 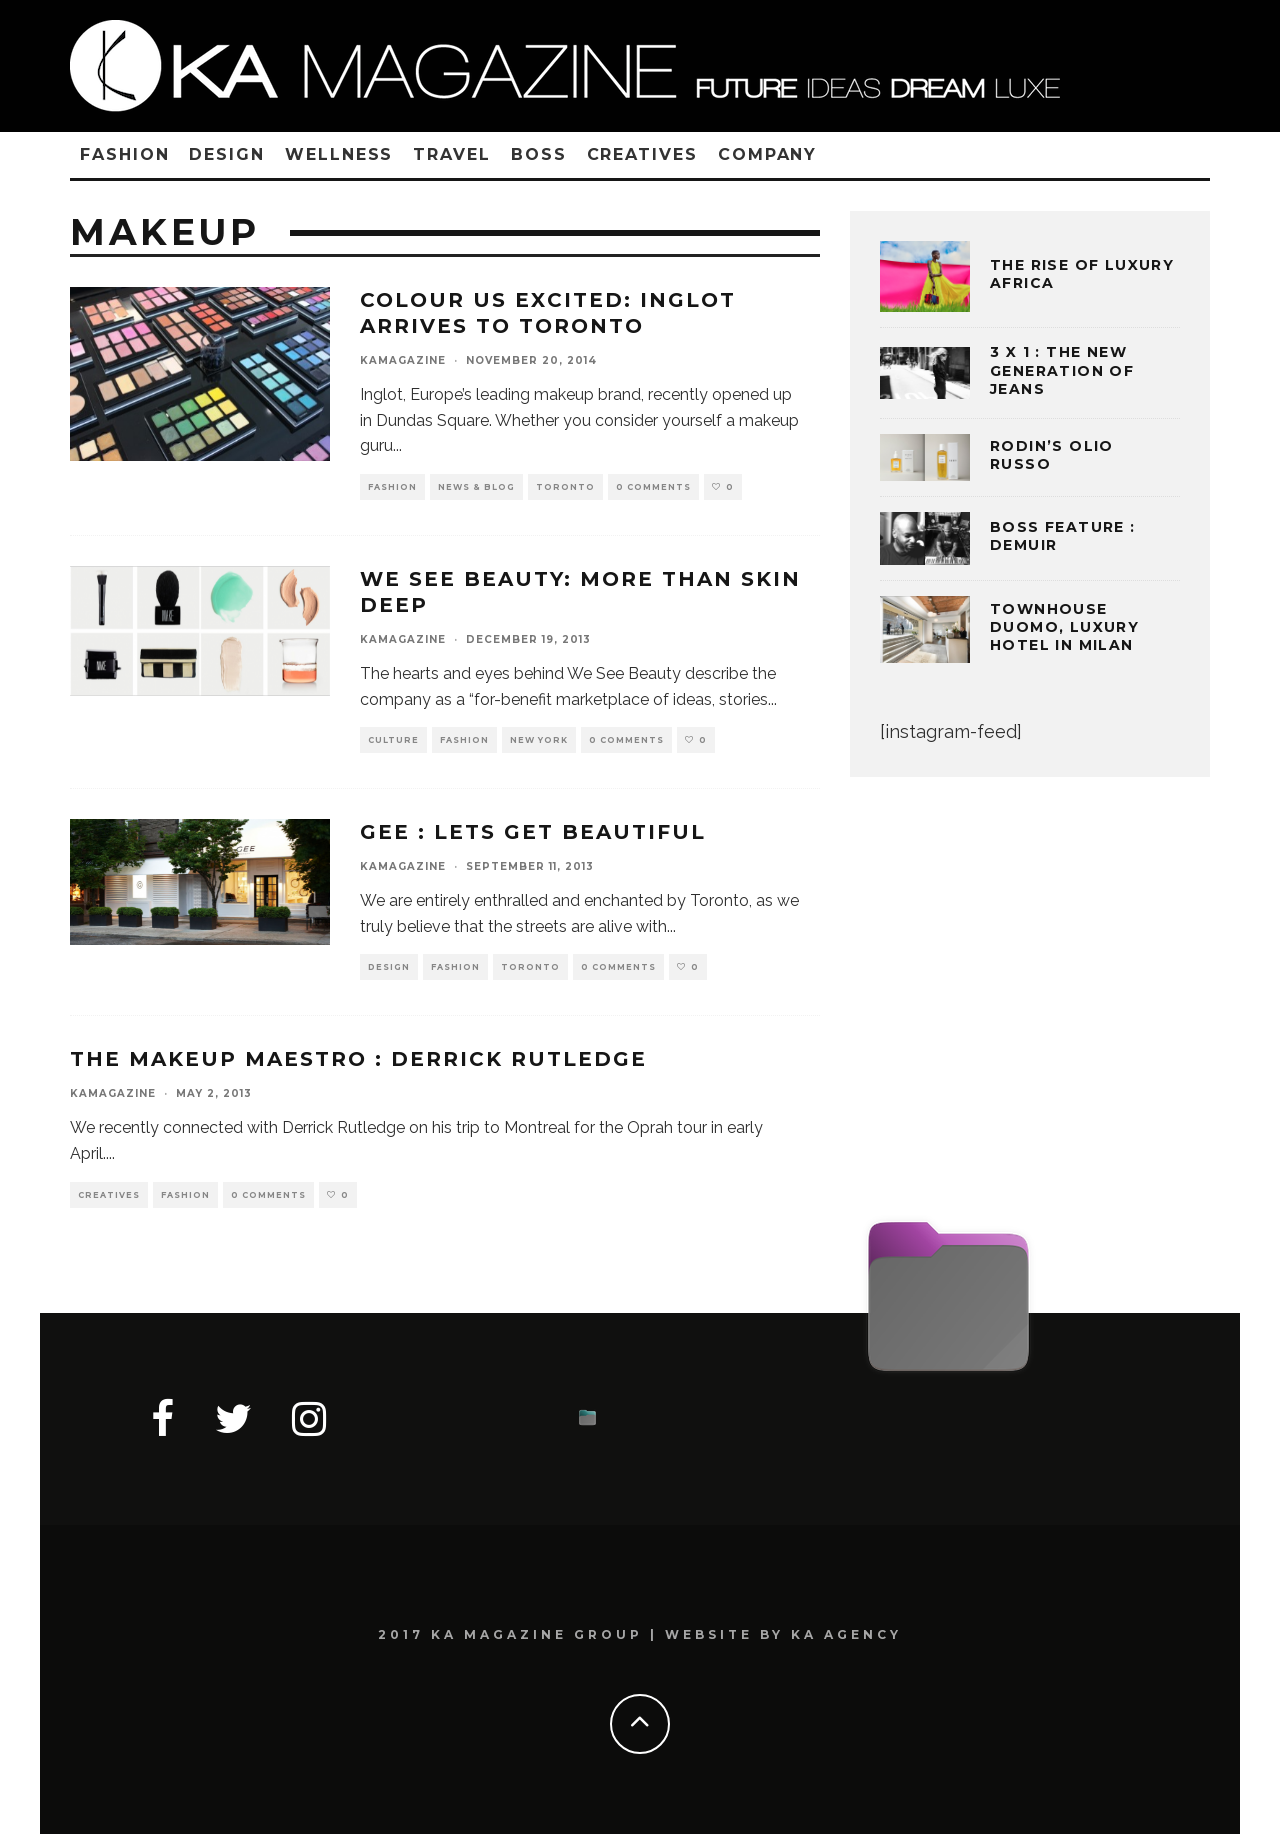 What do you see at coordinates (587, 1417) in the screenshot?
I see `drop file here to move into folder` at bounding box center [587, 1417].